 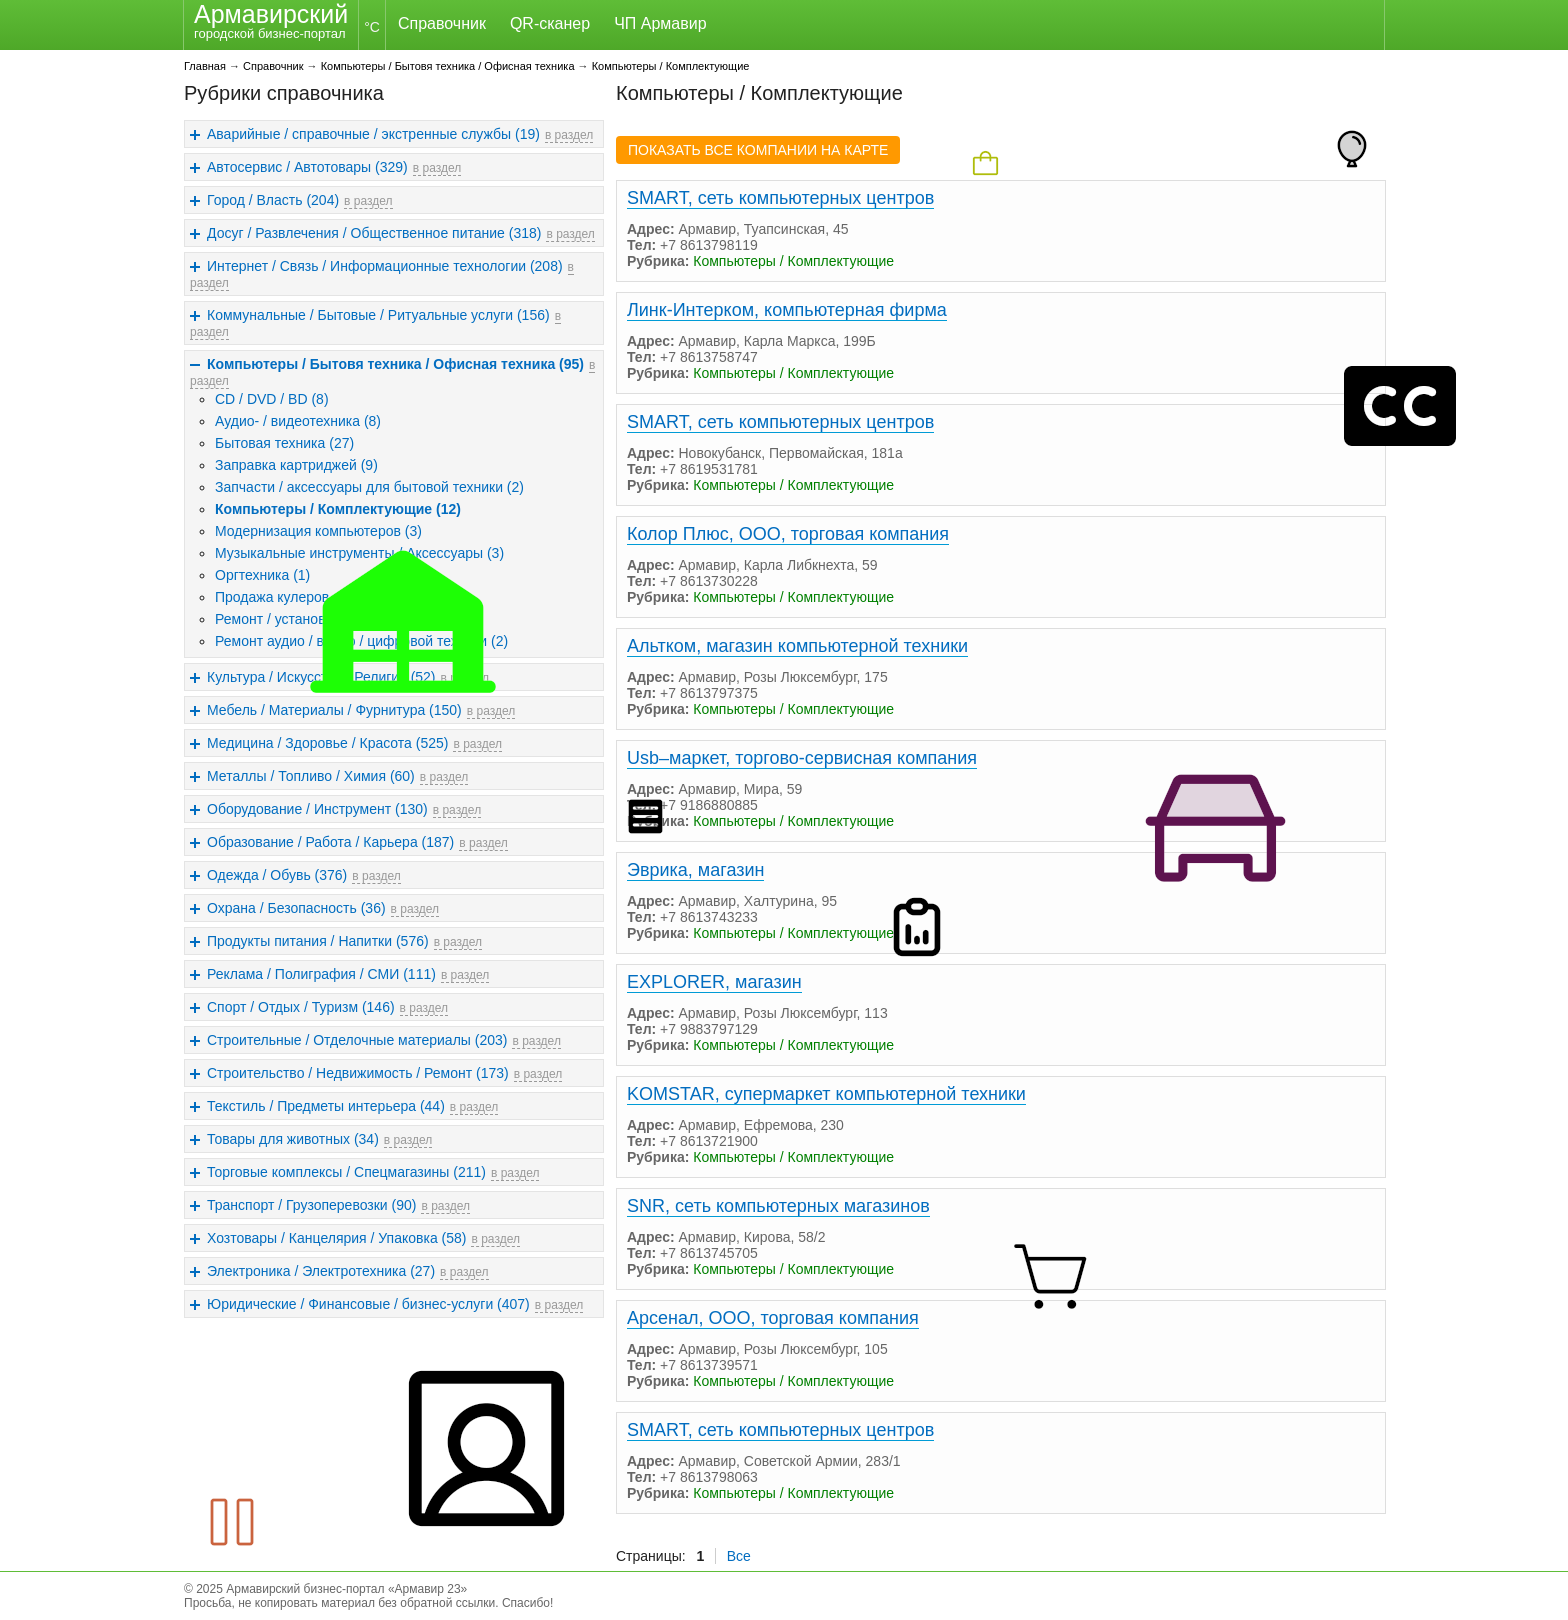 I want to click on celebration or party event indicator, so click(x=1352, y=149).